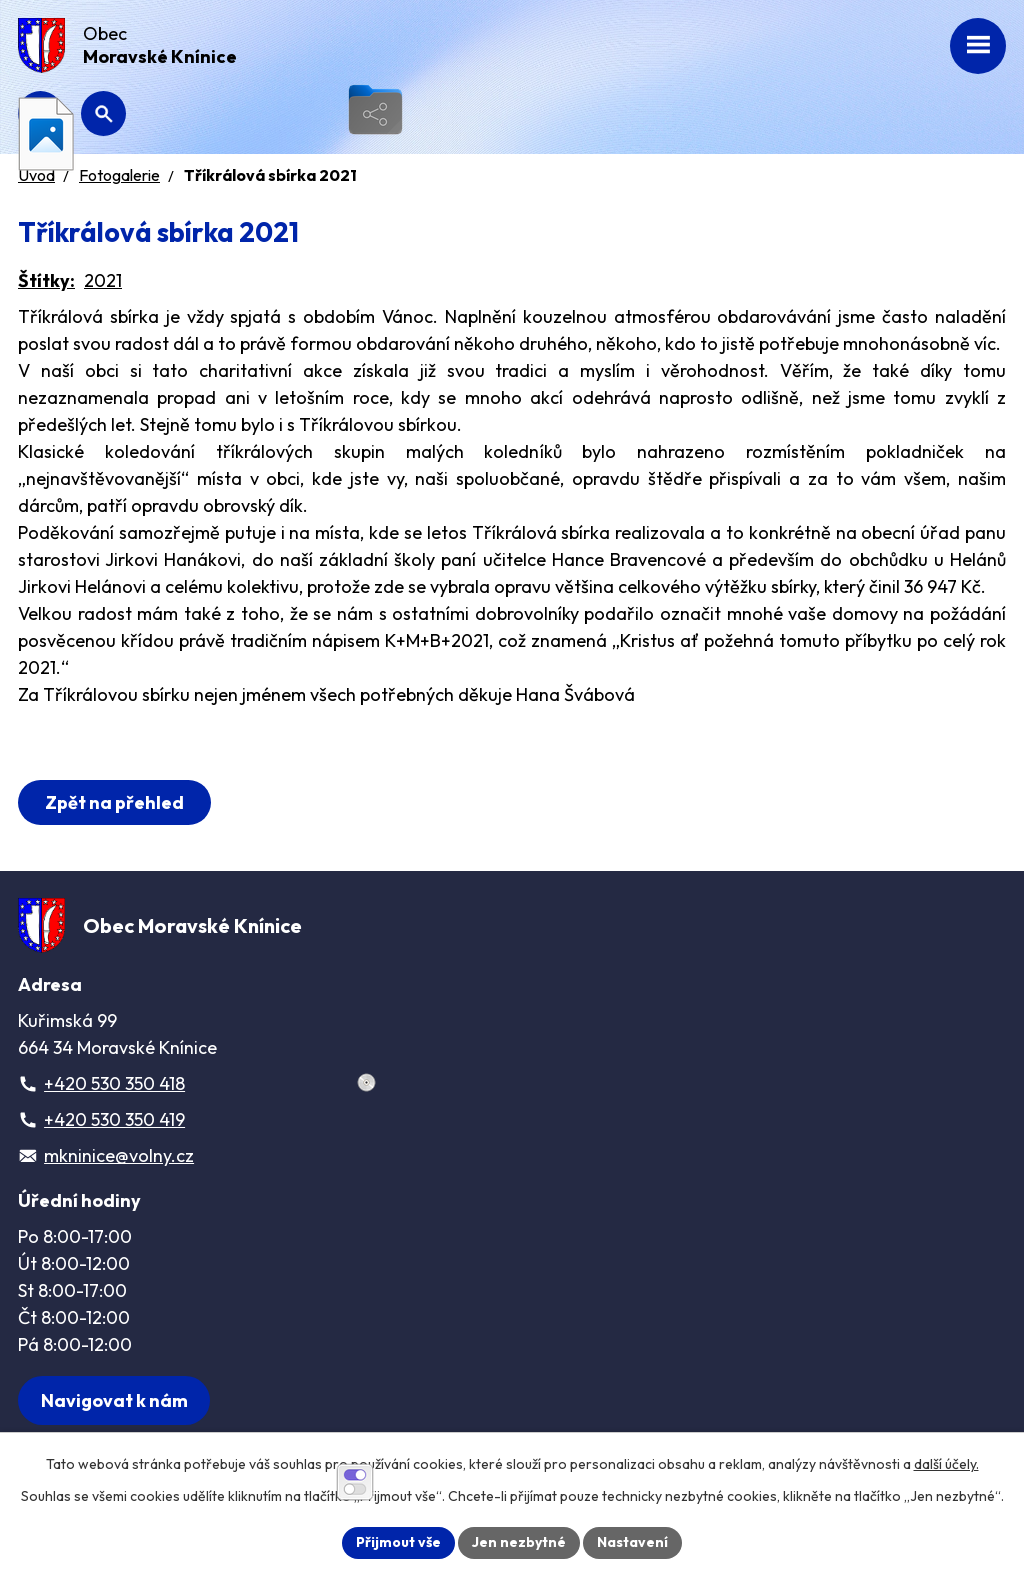 The width and height of the screenshot is (1024, 1578). Describe the element at coordinates (46, 134) in the screenshot. I see `open an image file` at that location.